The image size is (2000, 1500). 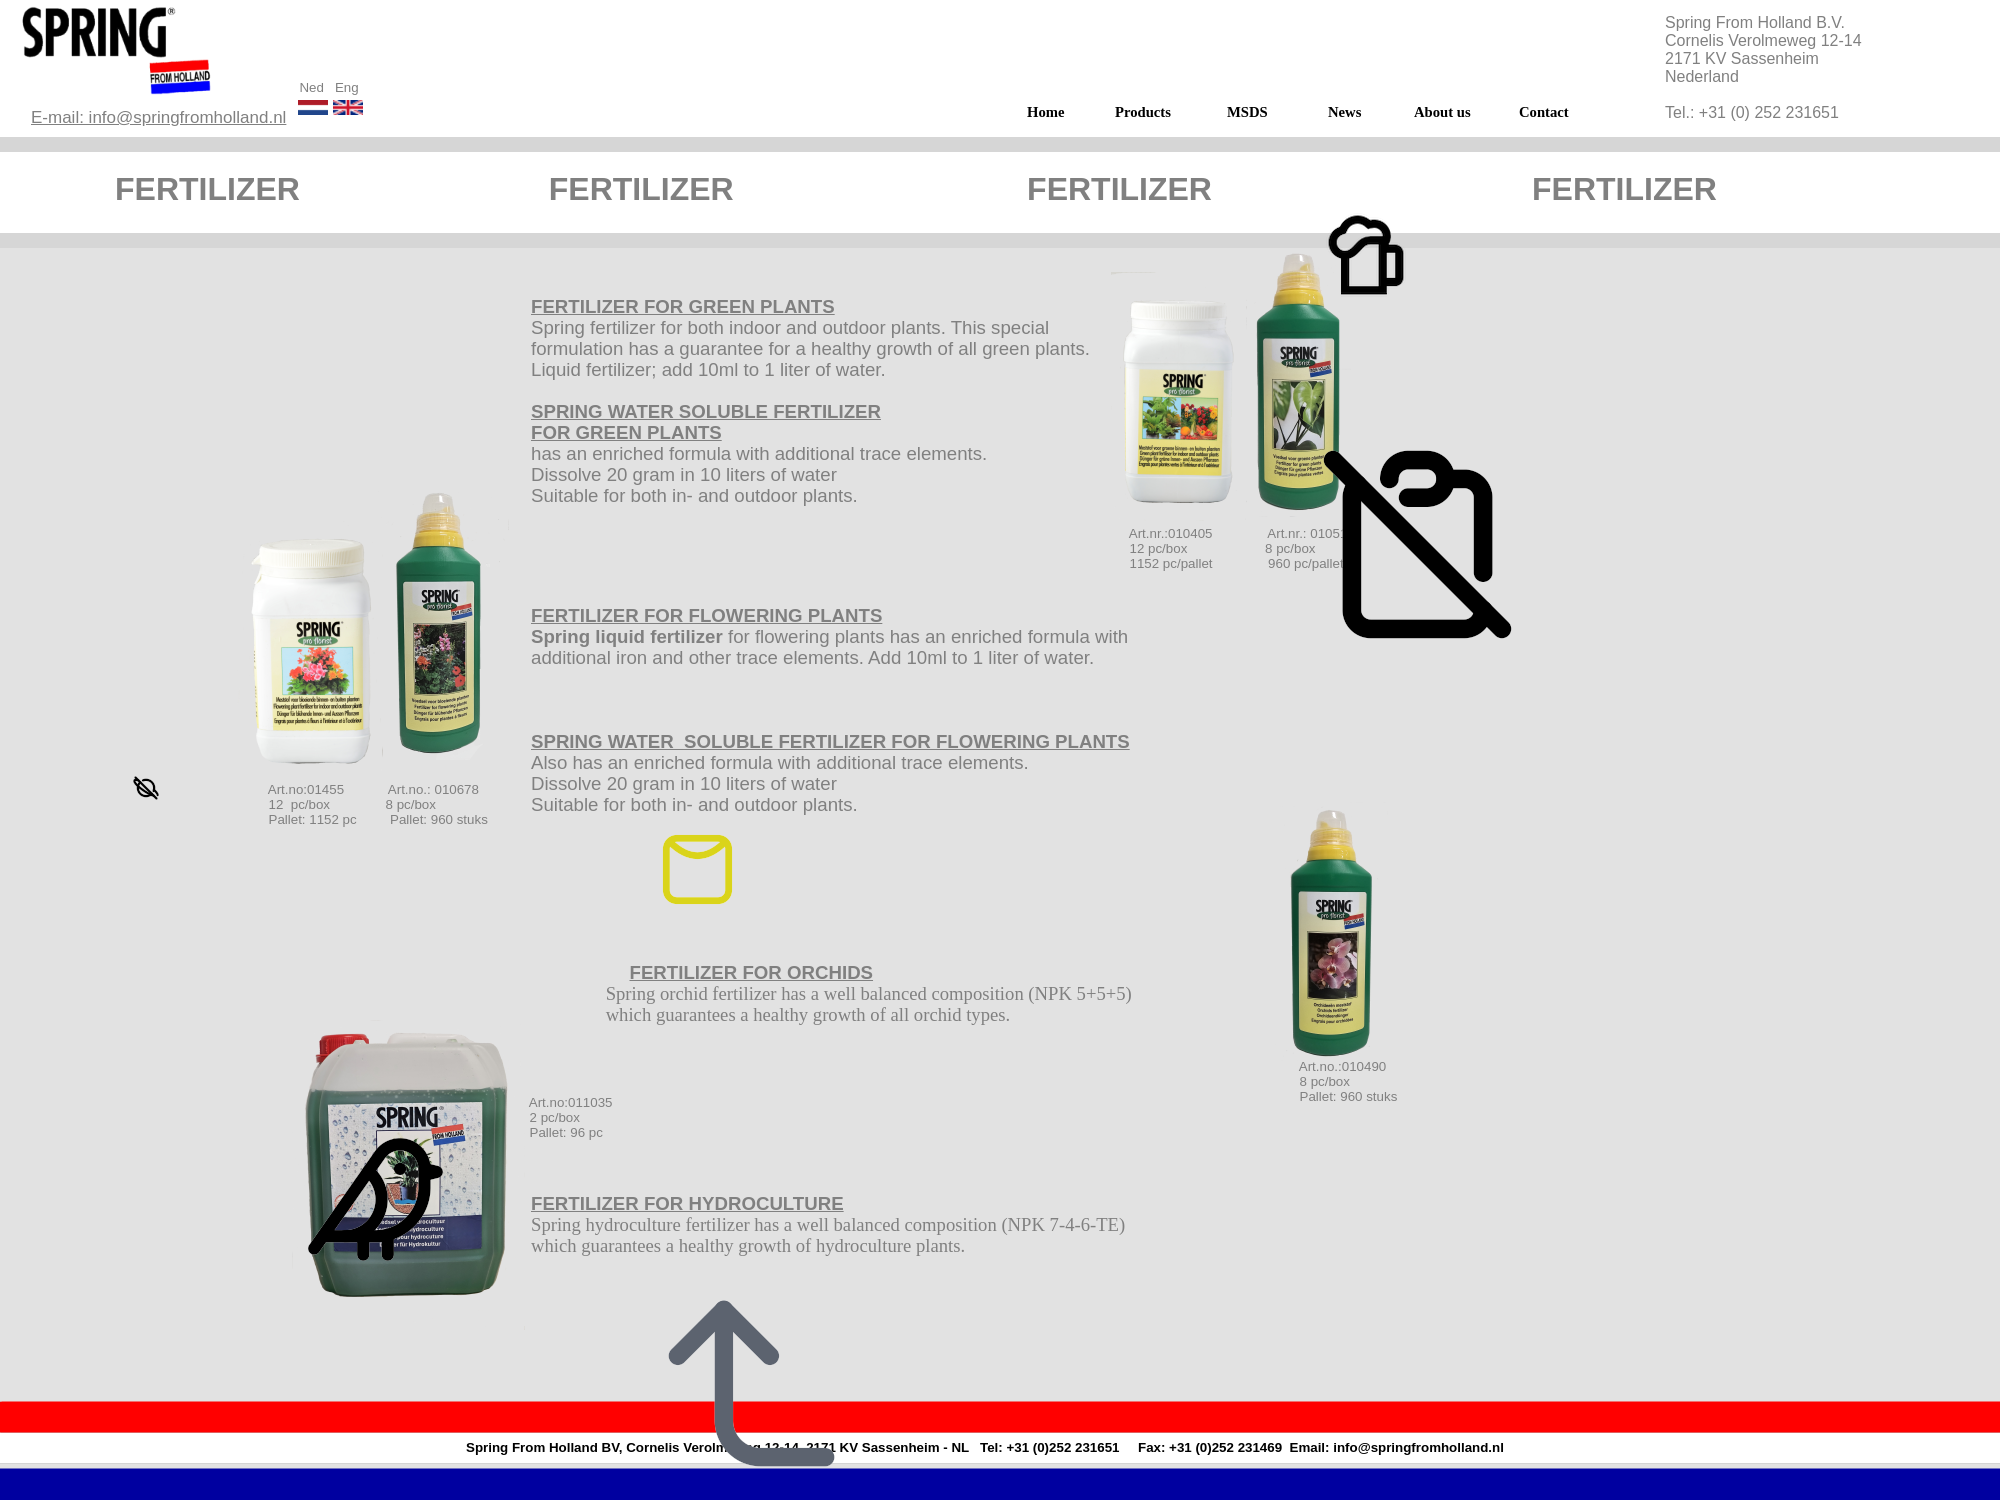 I want to click on go back and up in navigation, so click(x=751, y=1383).